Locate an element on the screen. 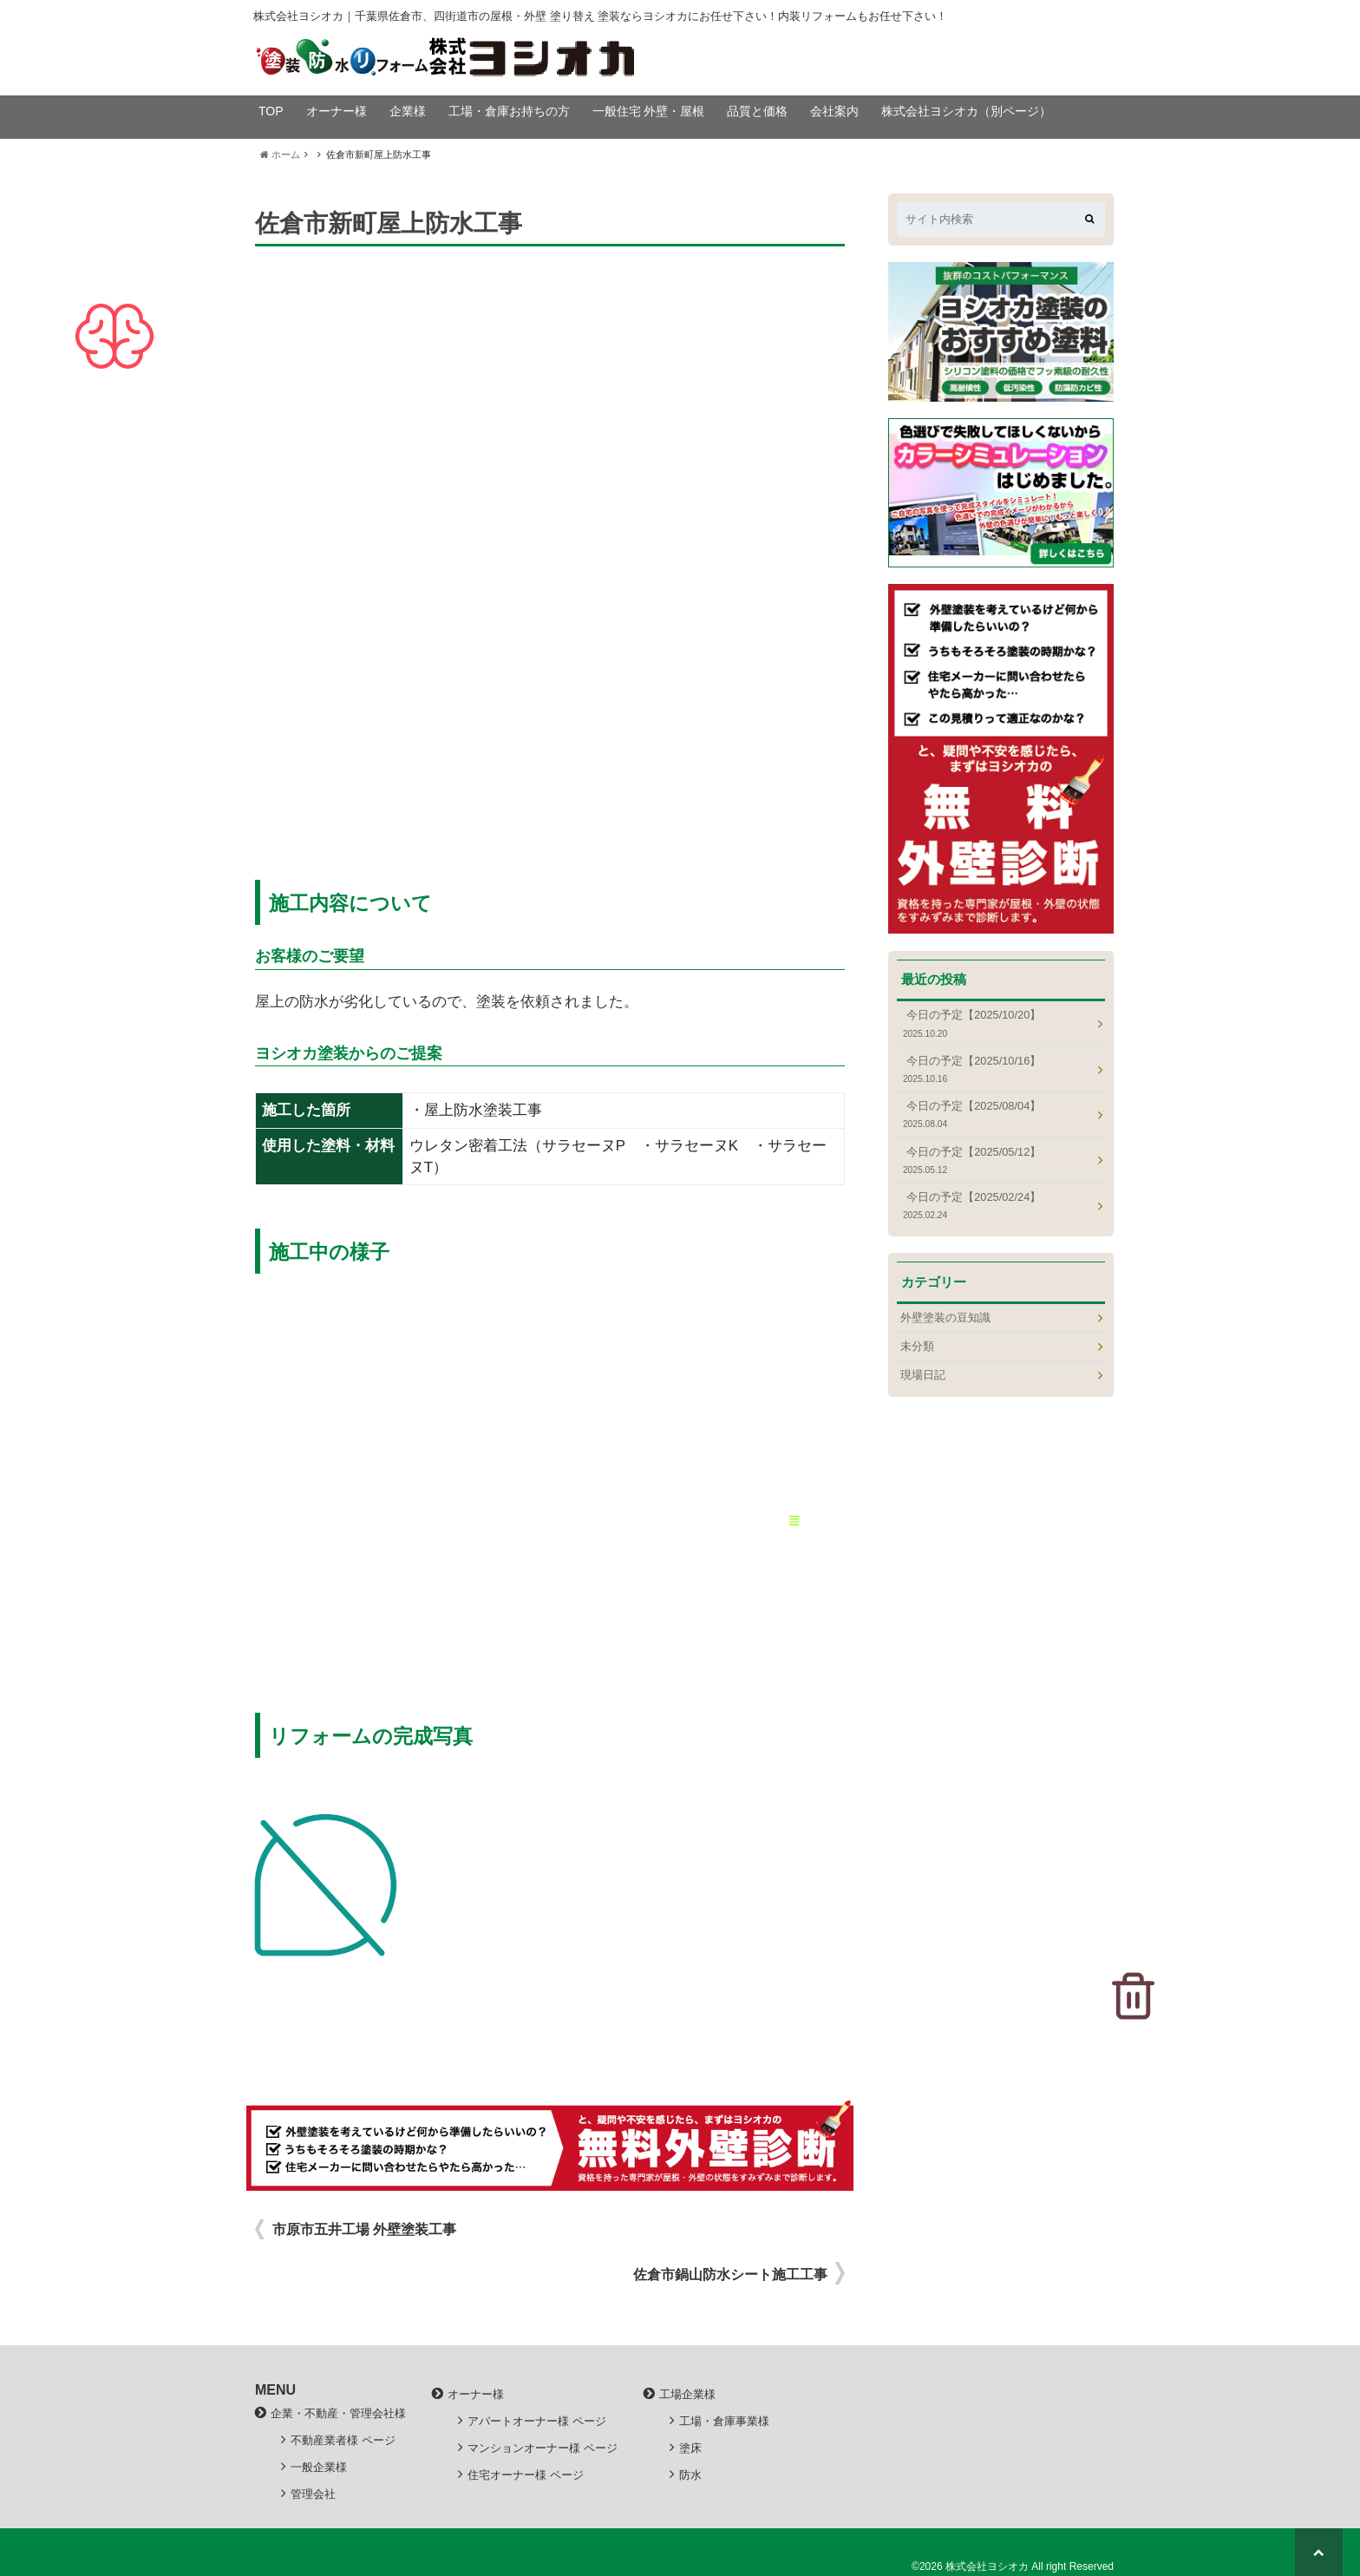 The width and height of the screenshot is (1360, 2576). mute or disable chat notifications is located at coordinates (323, 1888).